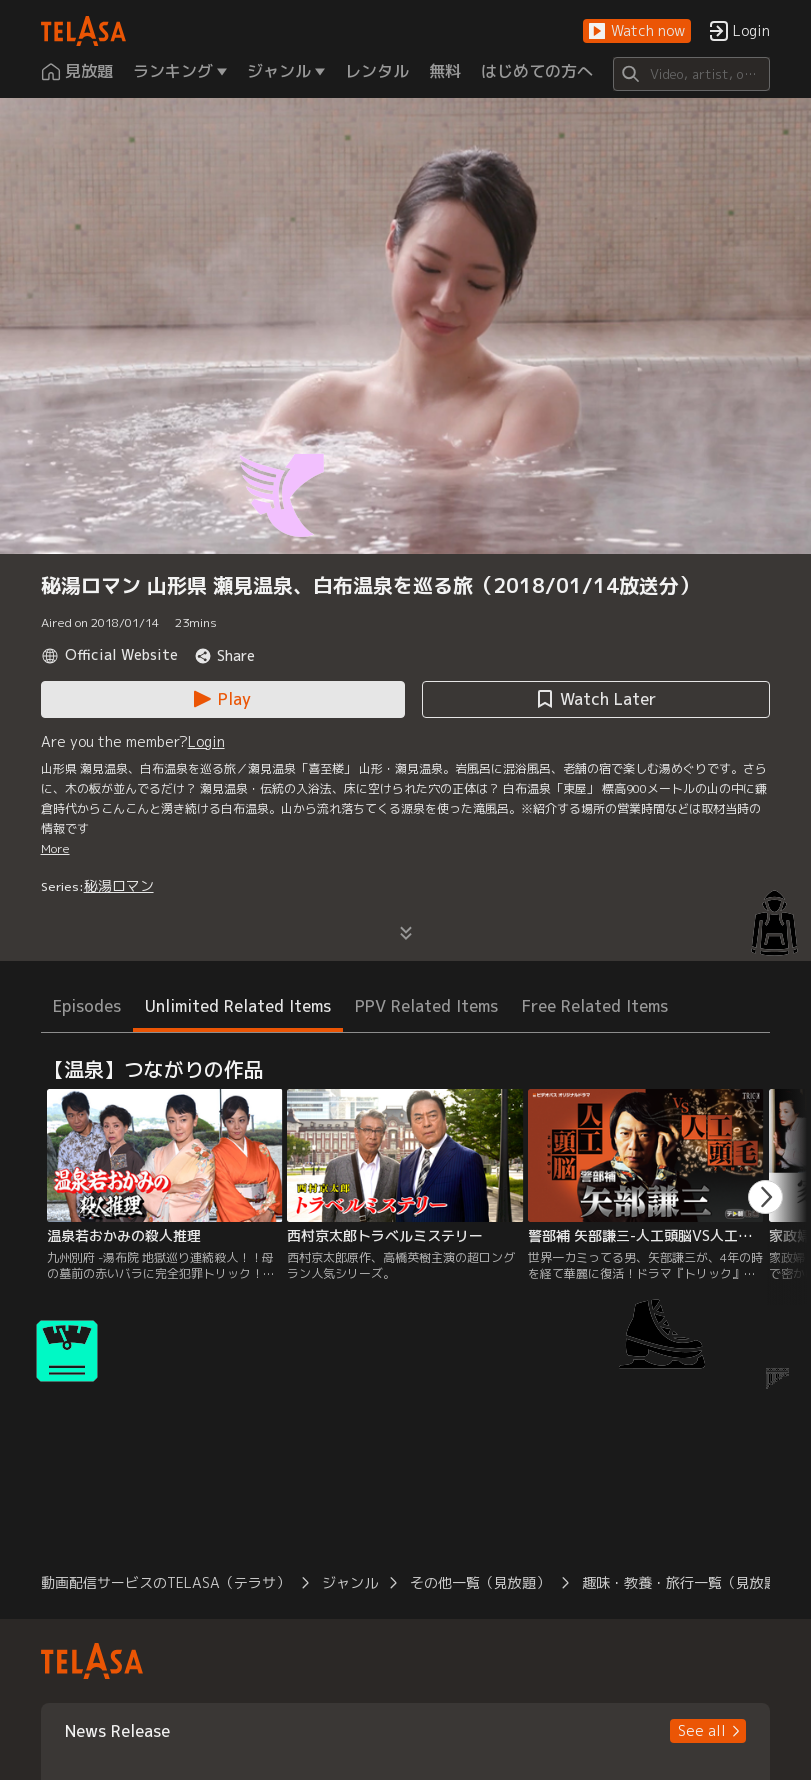 Image resolution: width=811 pixels, height=1780 pixels. I want to click on view weight or body metrics, so click(67, 1351).